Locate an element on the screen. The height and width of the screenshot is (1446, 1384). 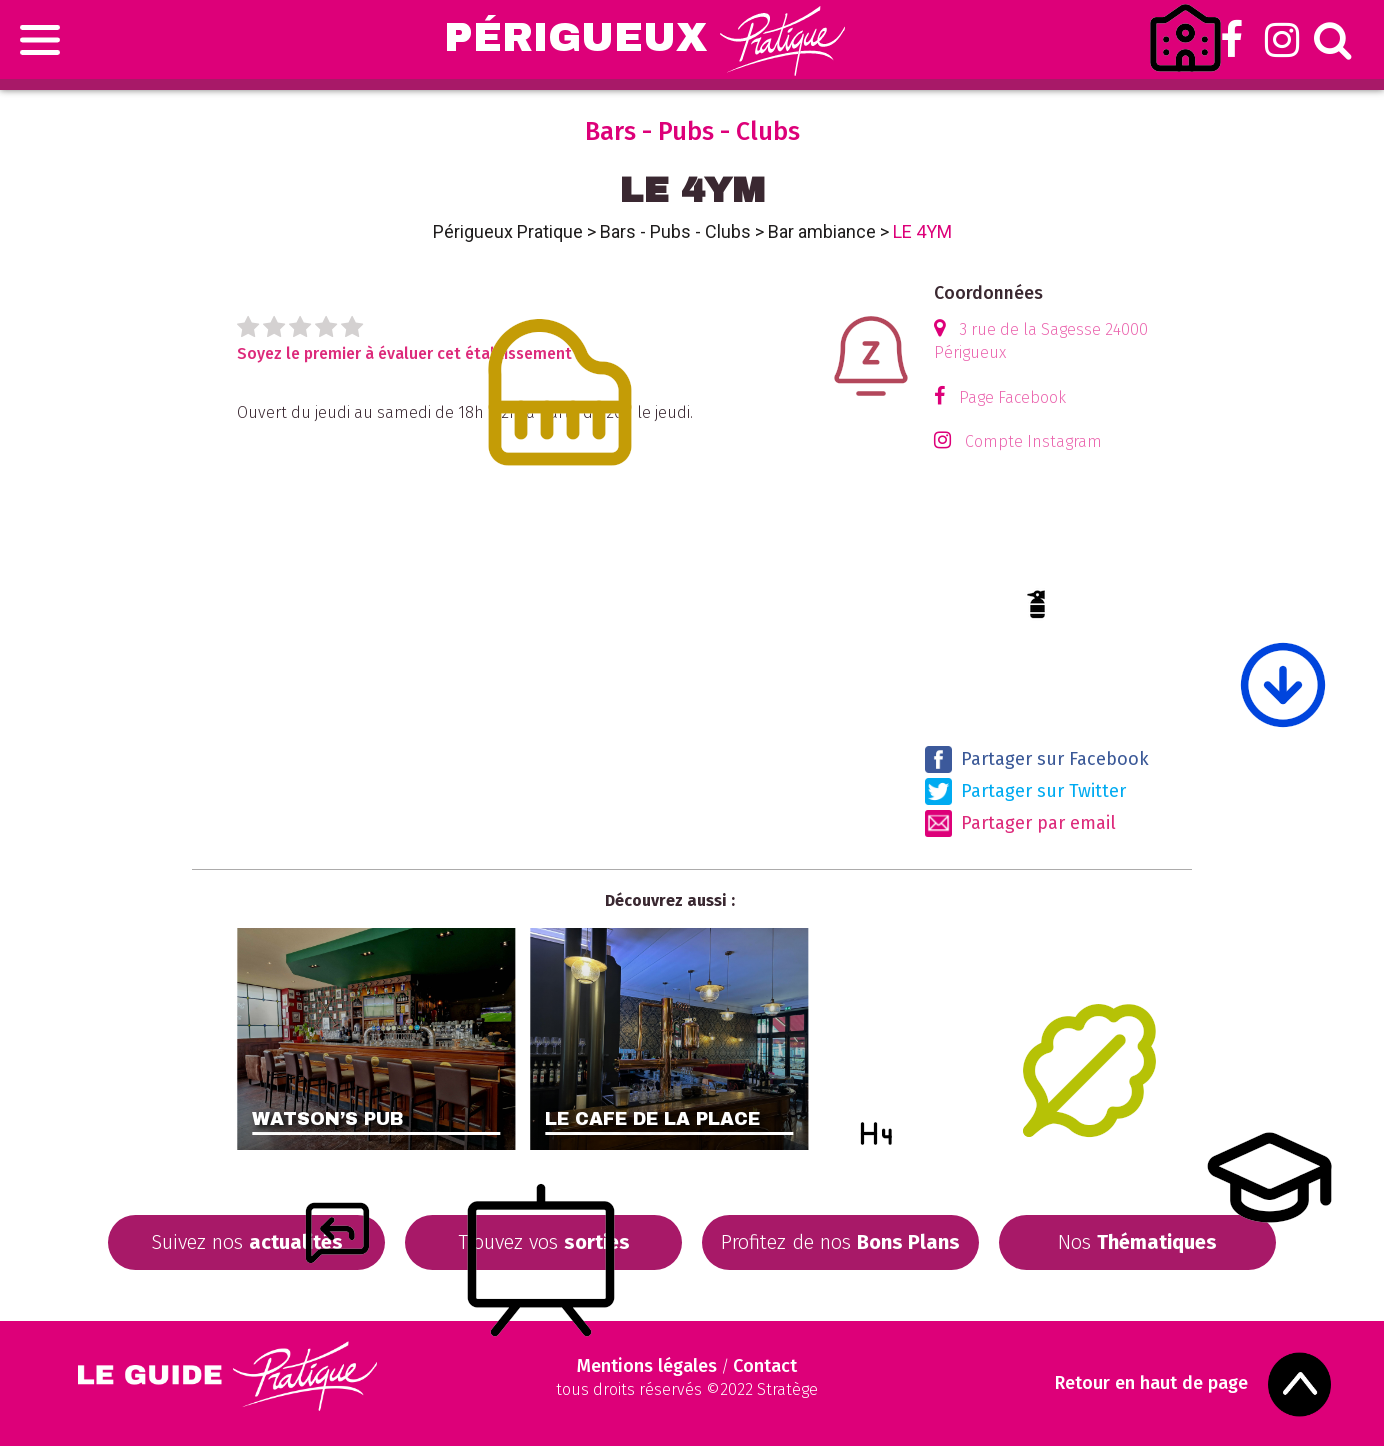
access piano or keyboard instrument is located at coordinates (560, 394).